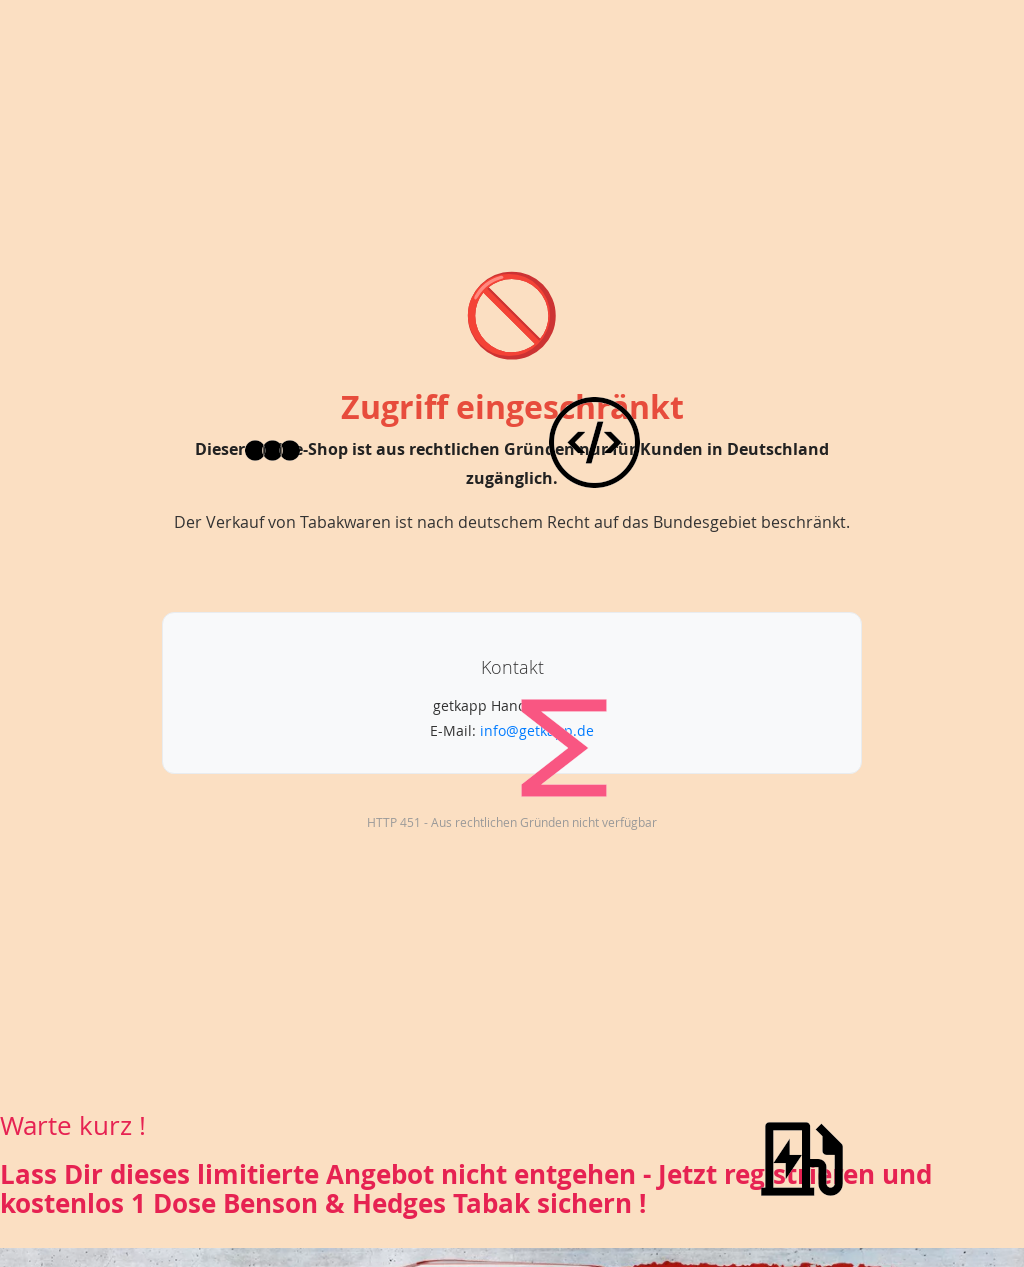 The width and height of the screenshot is (1024, 1267). I want to click on open the Letterboxd app, so click(272, 450).